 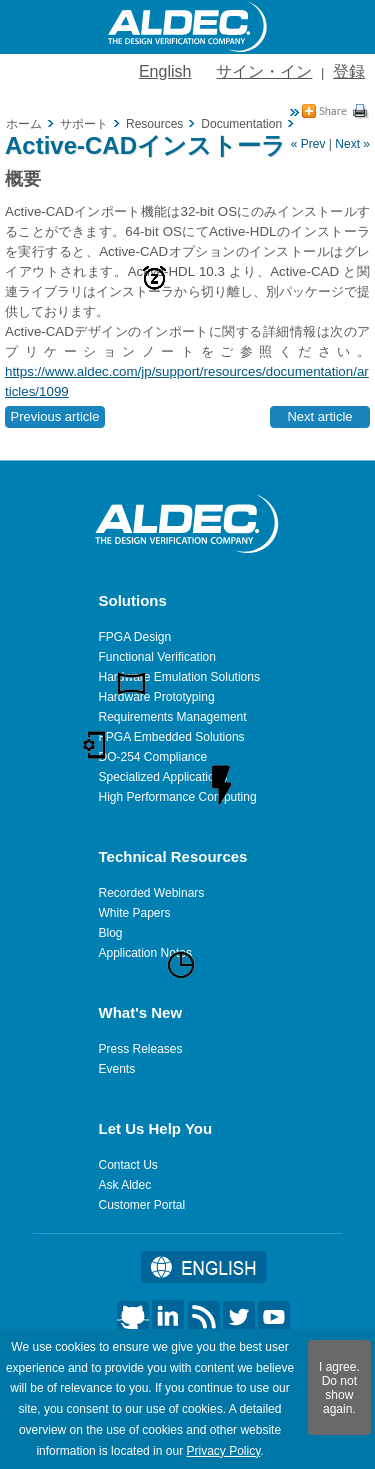 I want to click on snooze an alarm or reminder, so click(x=154, y=277).